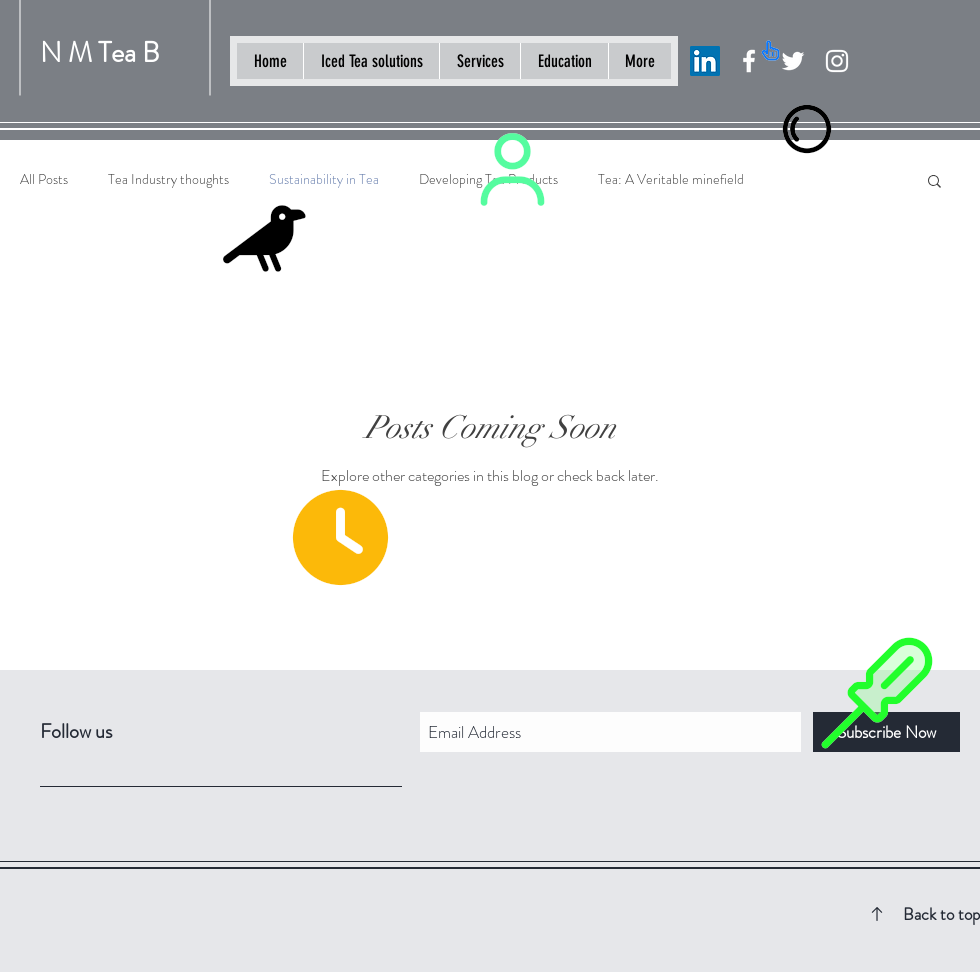 Image resolution: width=980 pixels, height=972 pixels. What do you see at coordinates (512, 169) in the screenshot?
I see `view user profile` at bounding box center [512, 169].